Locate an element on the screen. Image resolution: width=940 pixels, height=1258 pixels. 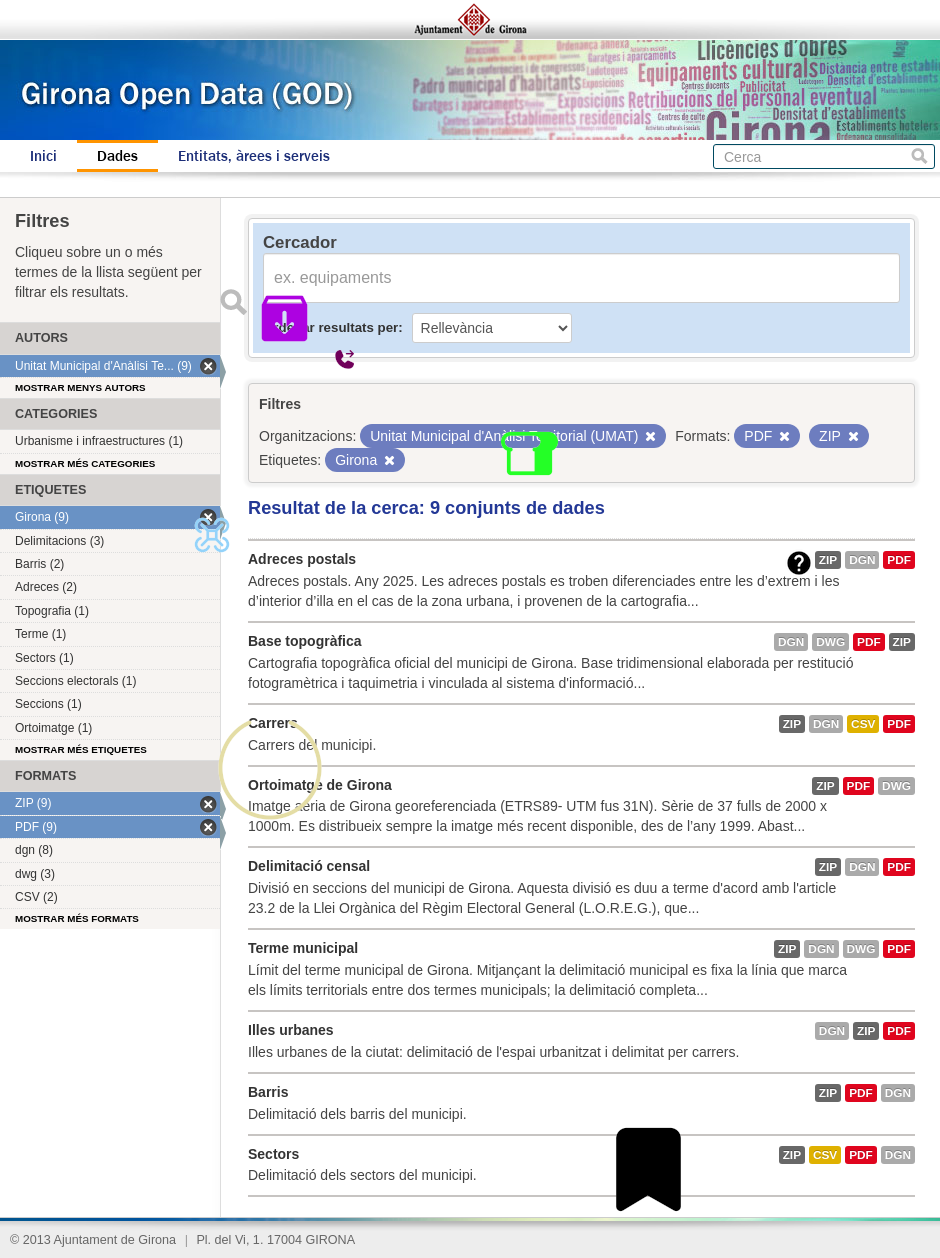
browse bakery or bread products is located at coordinates (530, 453).